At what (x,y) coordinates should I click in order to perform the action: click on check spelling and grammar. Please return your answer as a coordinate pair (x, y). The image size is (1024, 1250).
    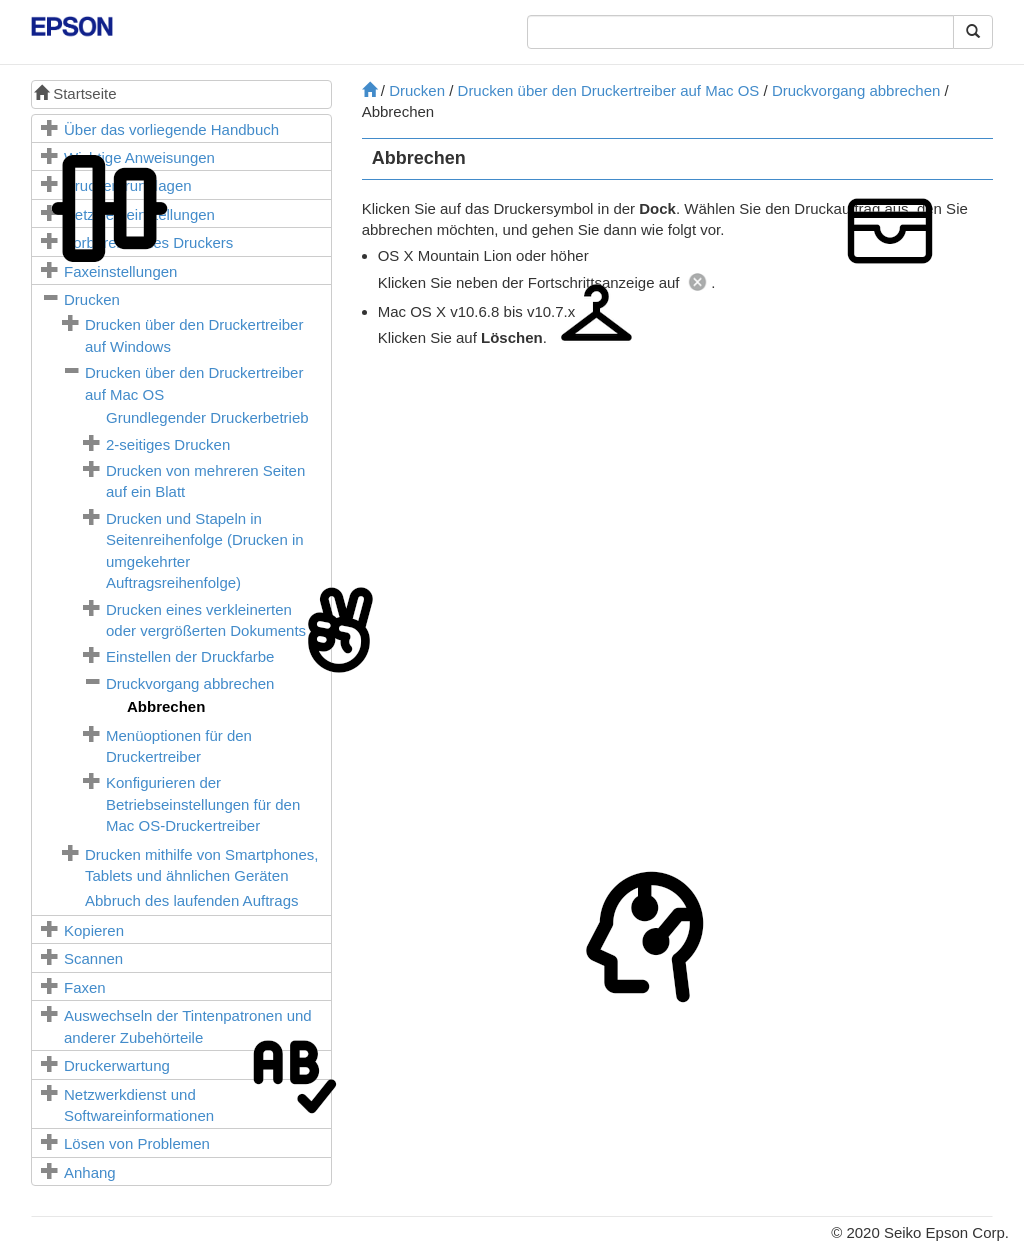
    Looking at the image, I should click on (292, 1074).